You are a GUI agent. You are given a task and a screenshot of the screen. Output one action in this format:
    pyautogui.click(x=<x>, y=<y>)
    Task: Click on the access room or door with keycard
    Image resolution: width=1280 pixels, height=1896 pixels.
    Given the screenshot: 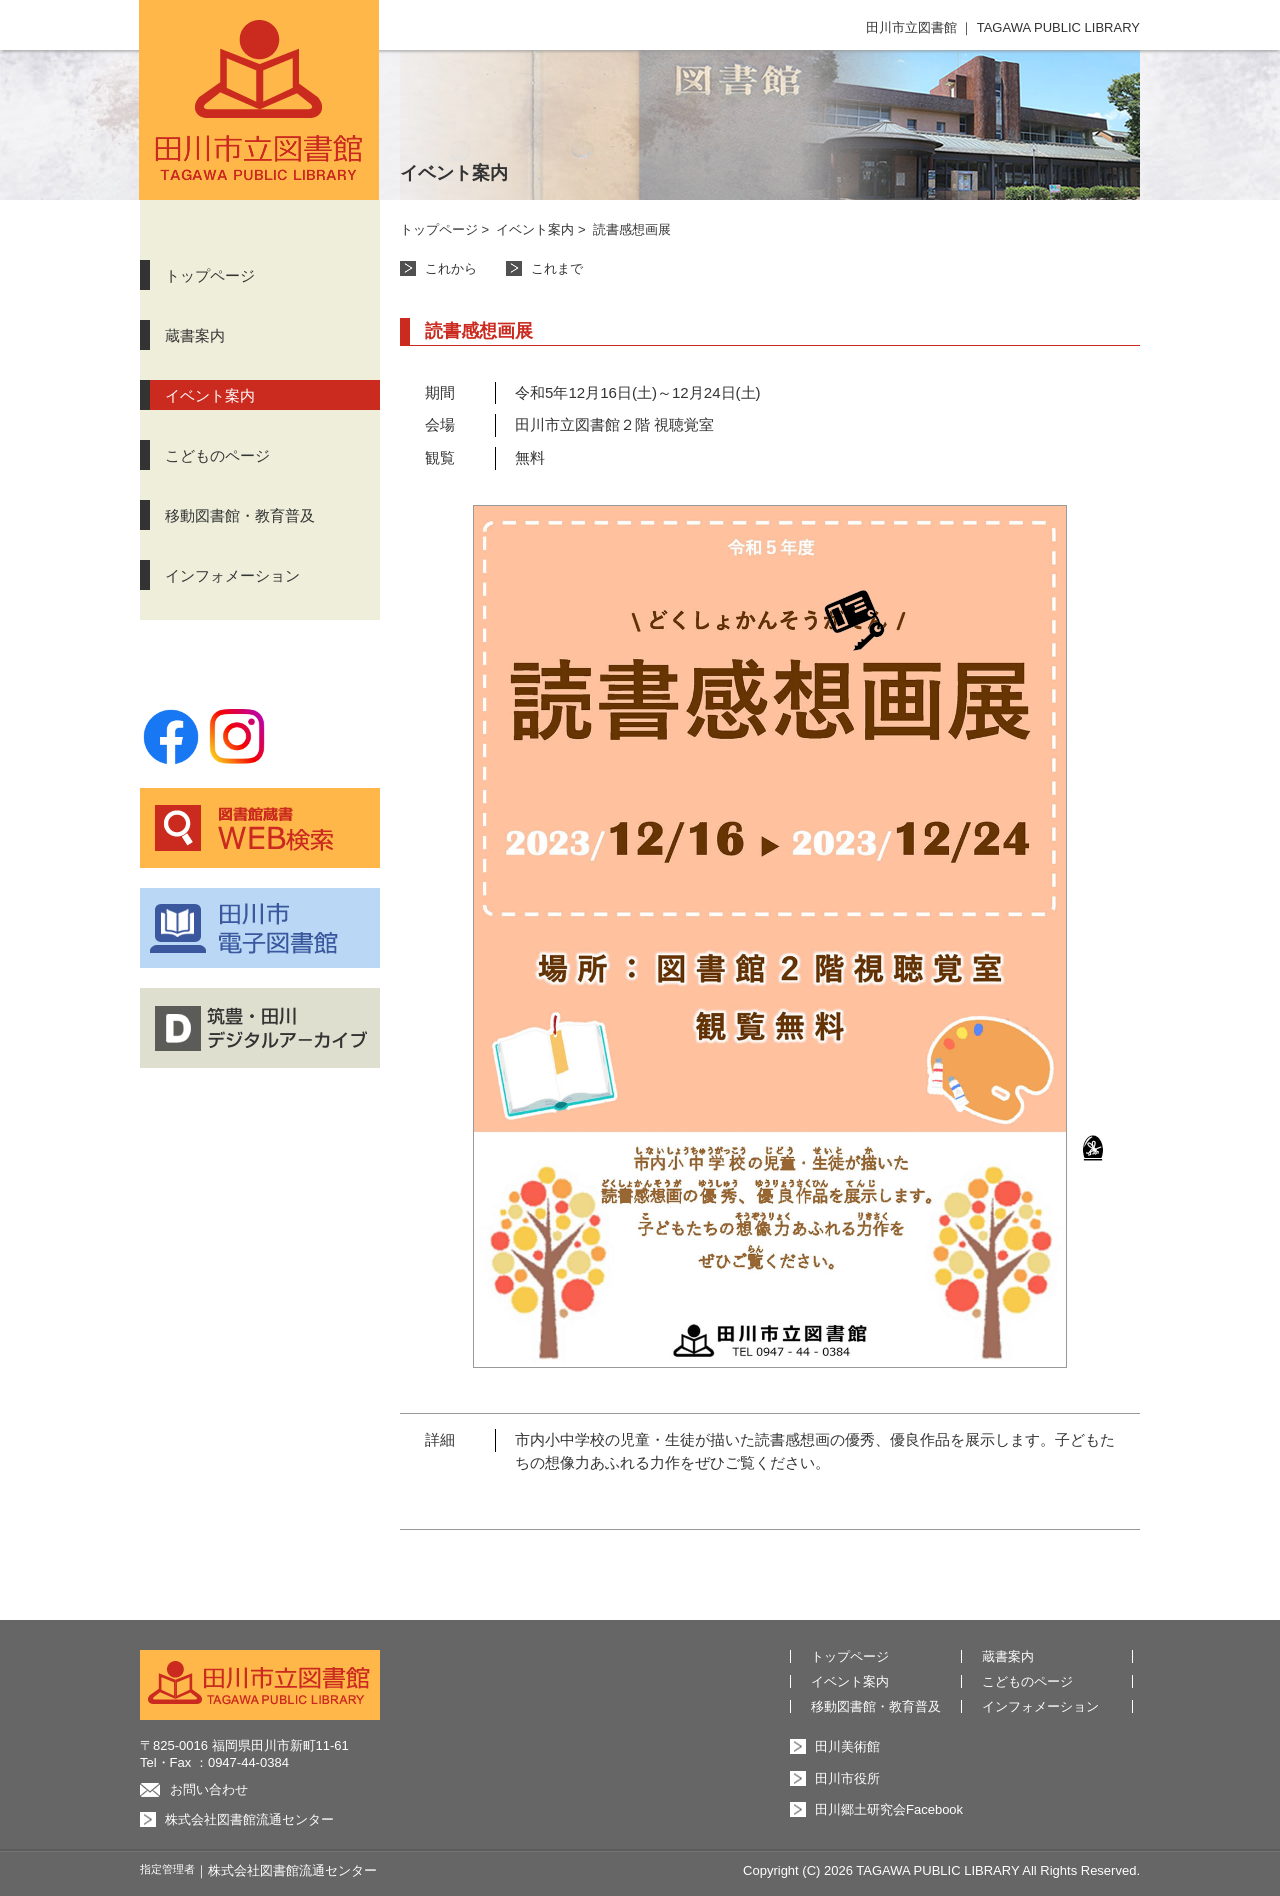 What is the action you would take?
    pyautogui.click(x=854, y=620)
    